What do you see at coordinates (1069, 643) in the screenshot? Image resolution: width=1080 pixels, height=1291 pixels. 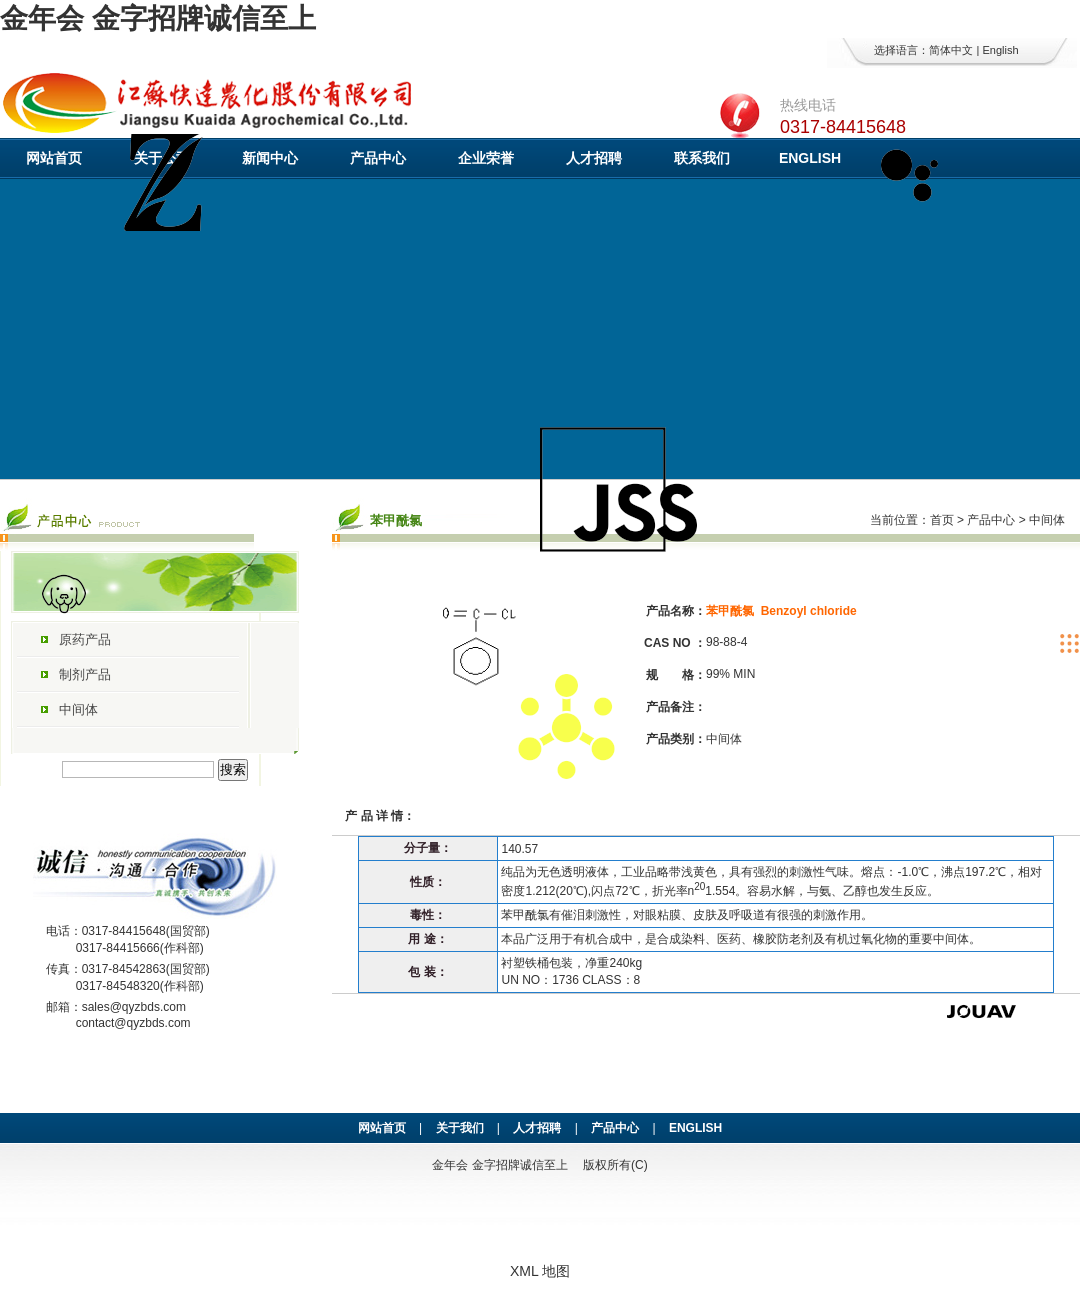 I see `ROS (Robot Operating System) branding or documentation` at bounding box center [1069, 643].